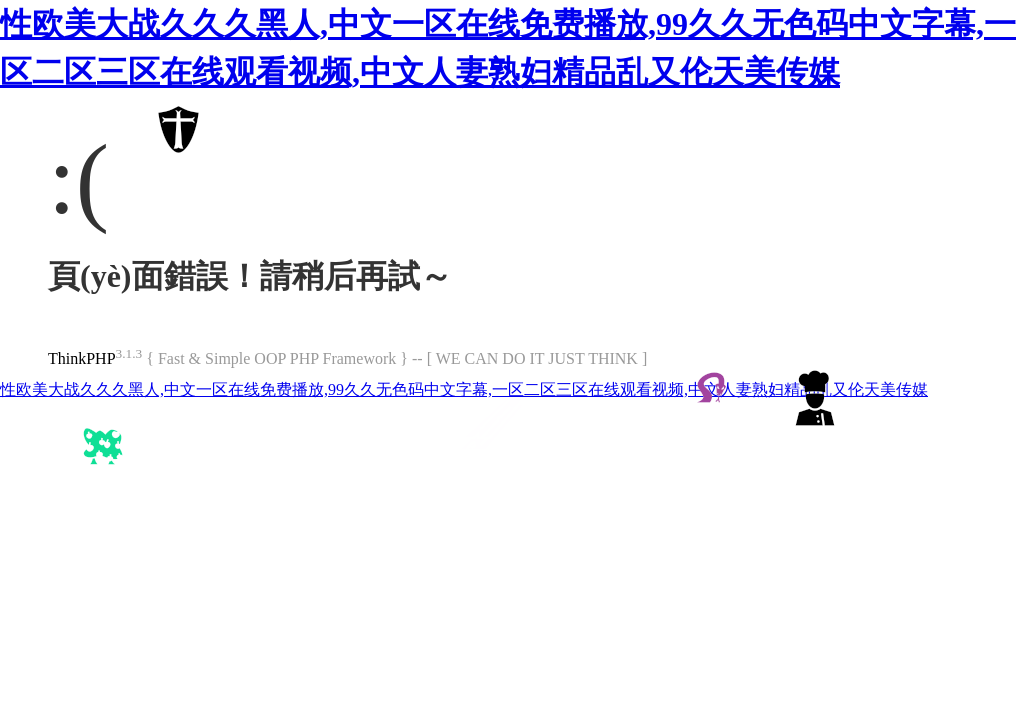 Image resolution: width=1024 pixels, height=720 pixels. Describe the element at coordinates (711, 387) in the screenshot. I see `snake or reptile character in a game` at that location.